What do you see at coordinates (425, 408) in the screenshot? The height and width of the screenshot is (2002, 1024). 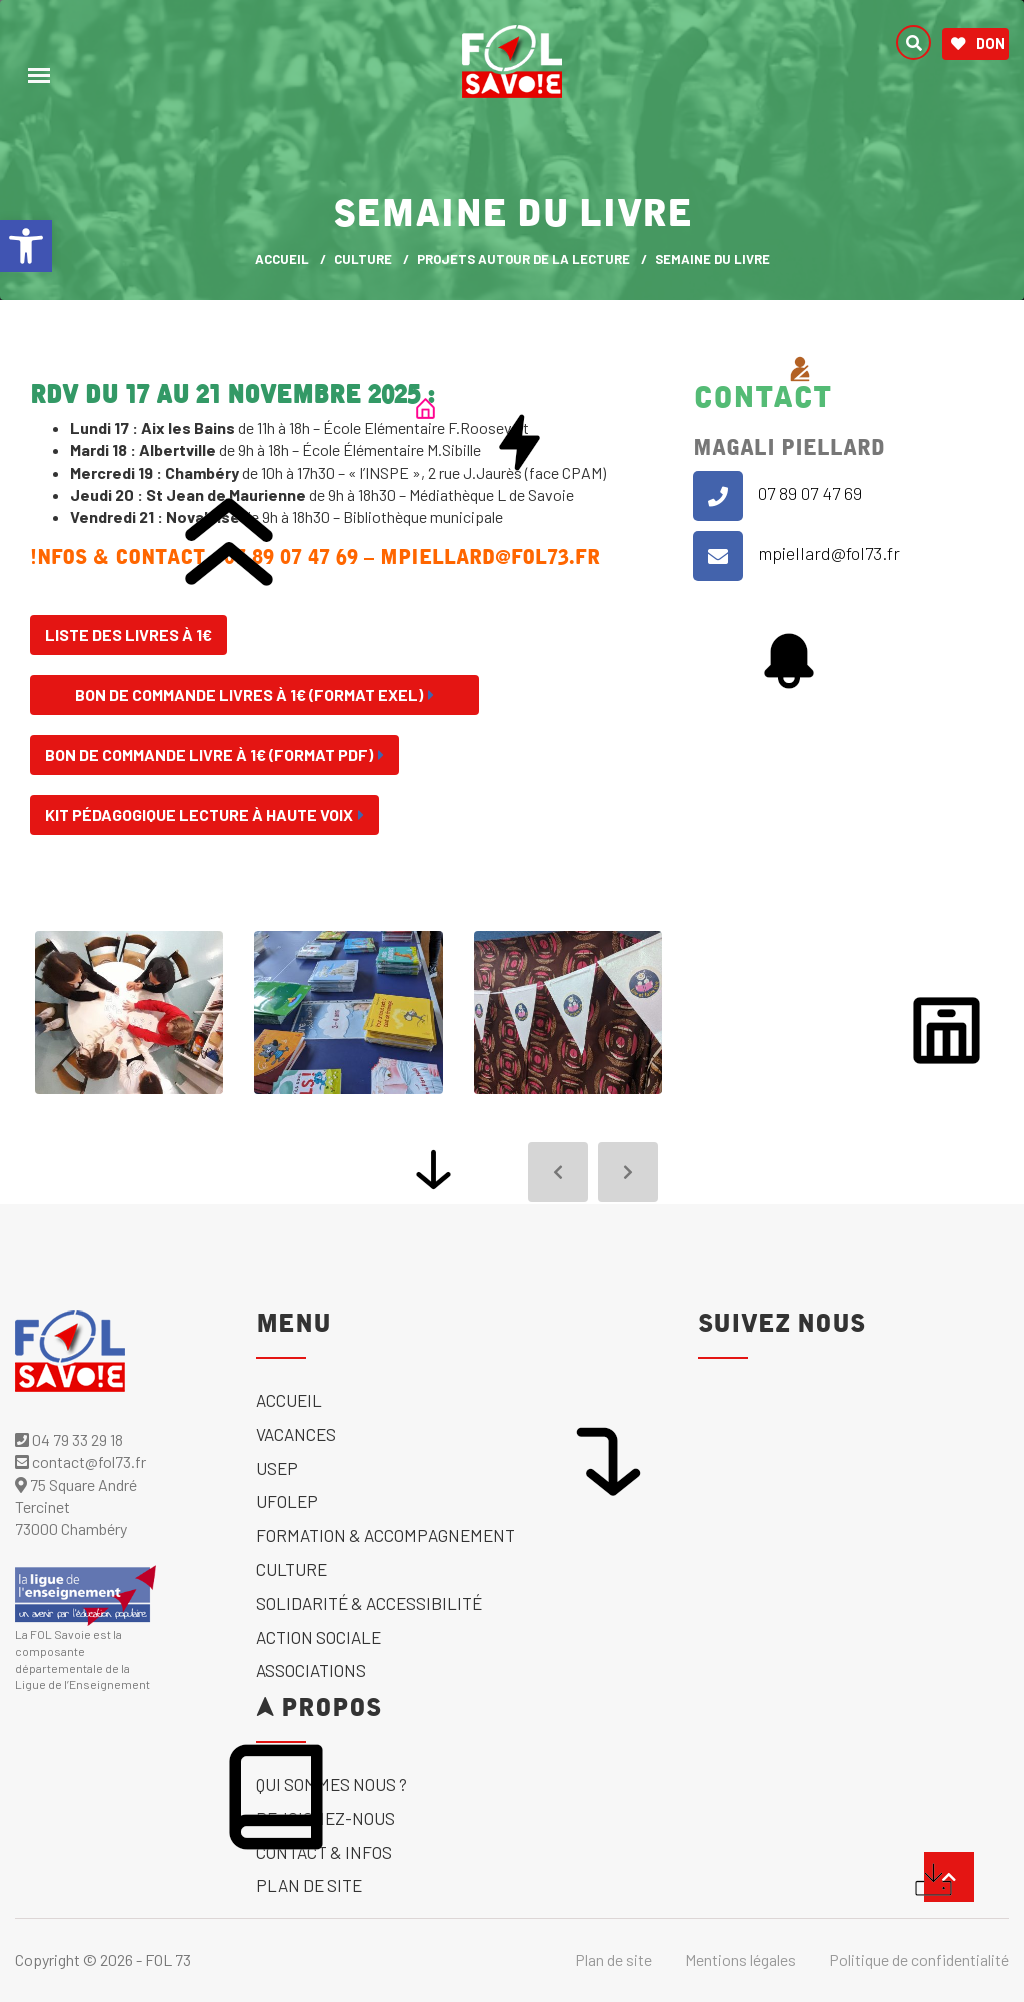 I see `navigate to home screen` at bounding box center [425, 408].